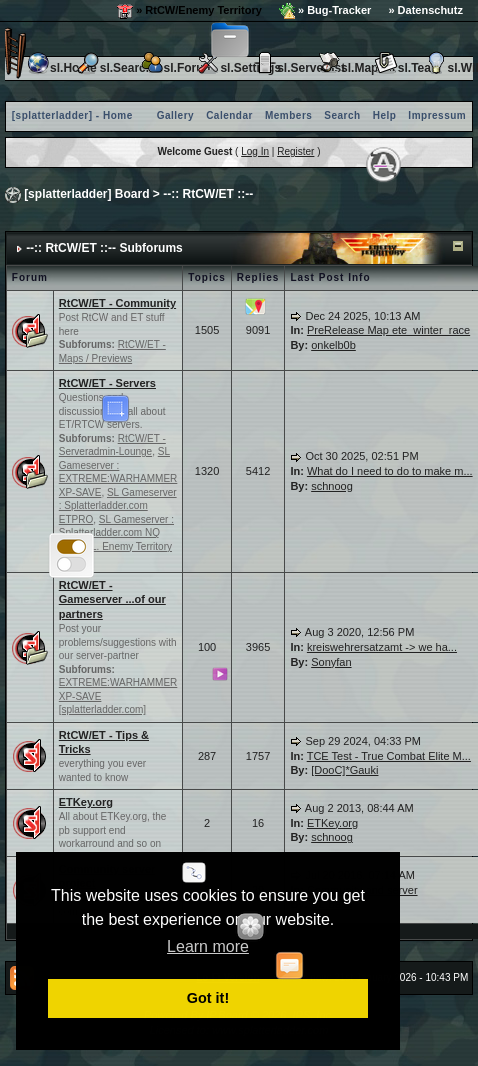 The height and width of the screenshot is (1066, 478). Describe the element at coordinates (220, 674) in the screenshot. I see `open celluloid media player` at that location.